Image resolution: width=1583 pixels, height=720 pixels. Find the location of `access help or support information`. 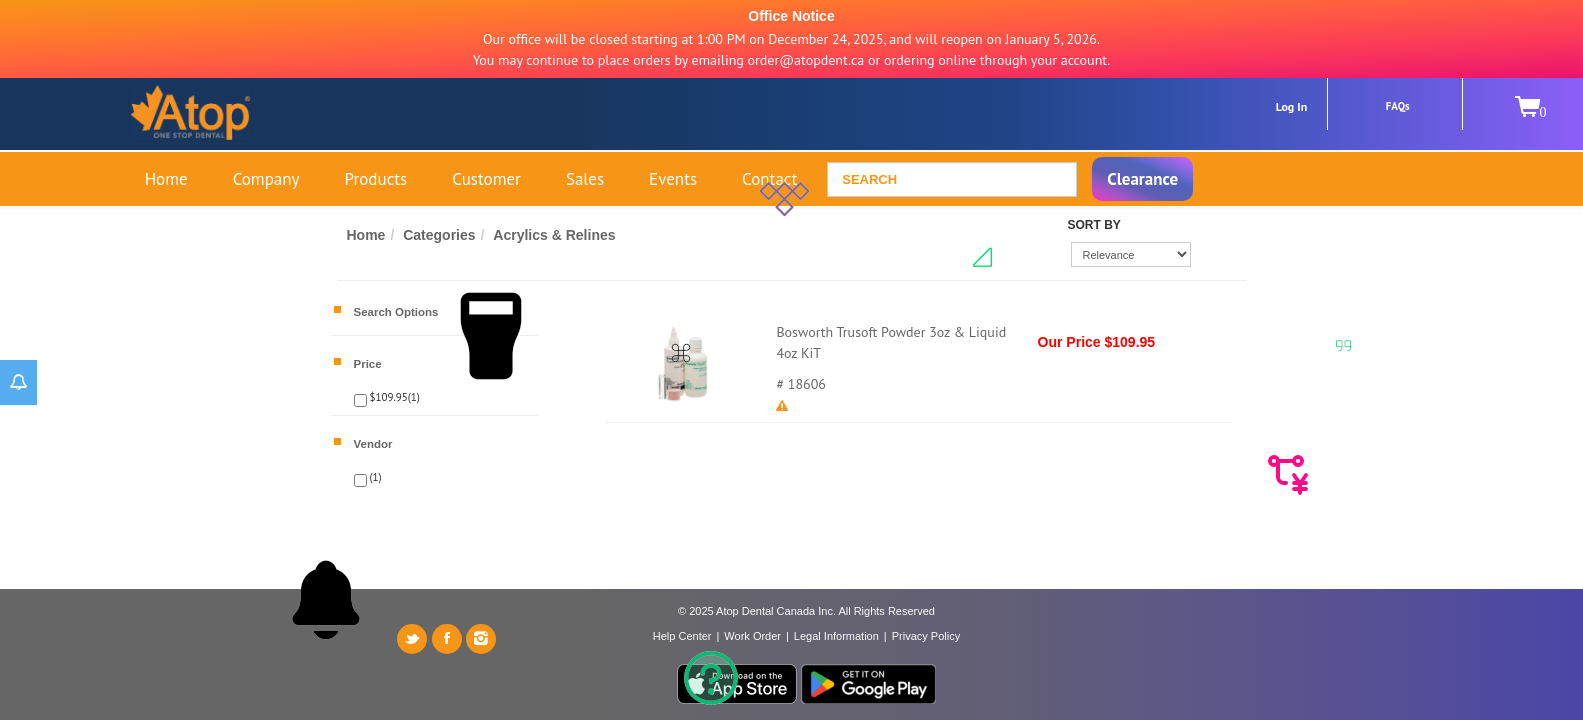

access help or support information is located at coordinates (711, 678).